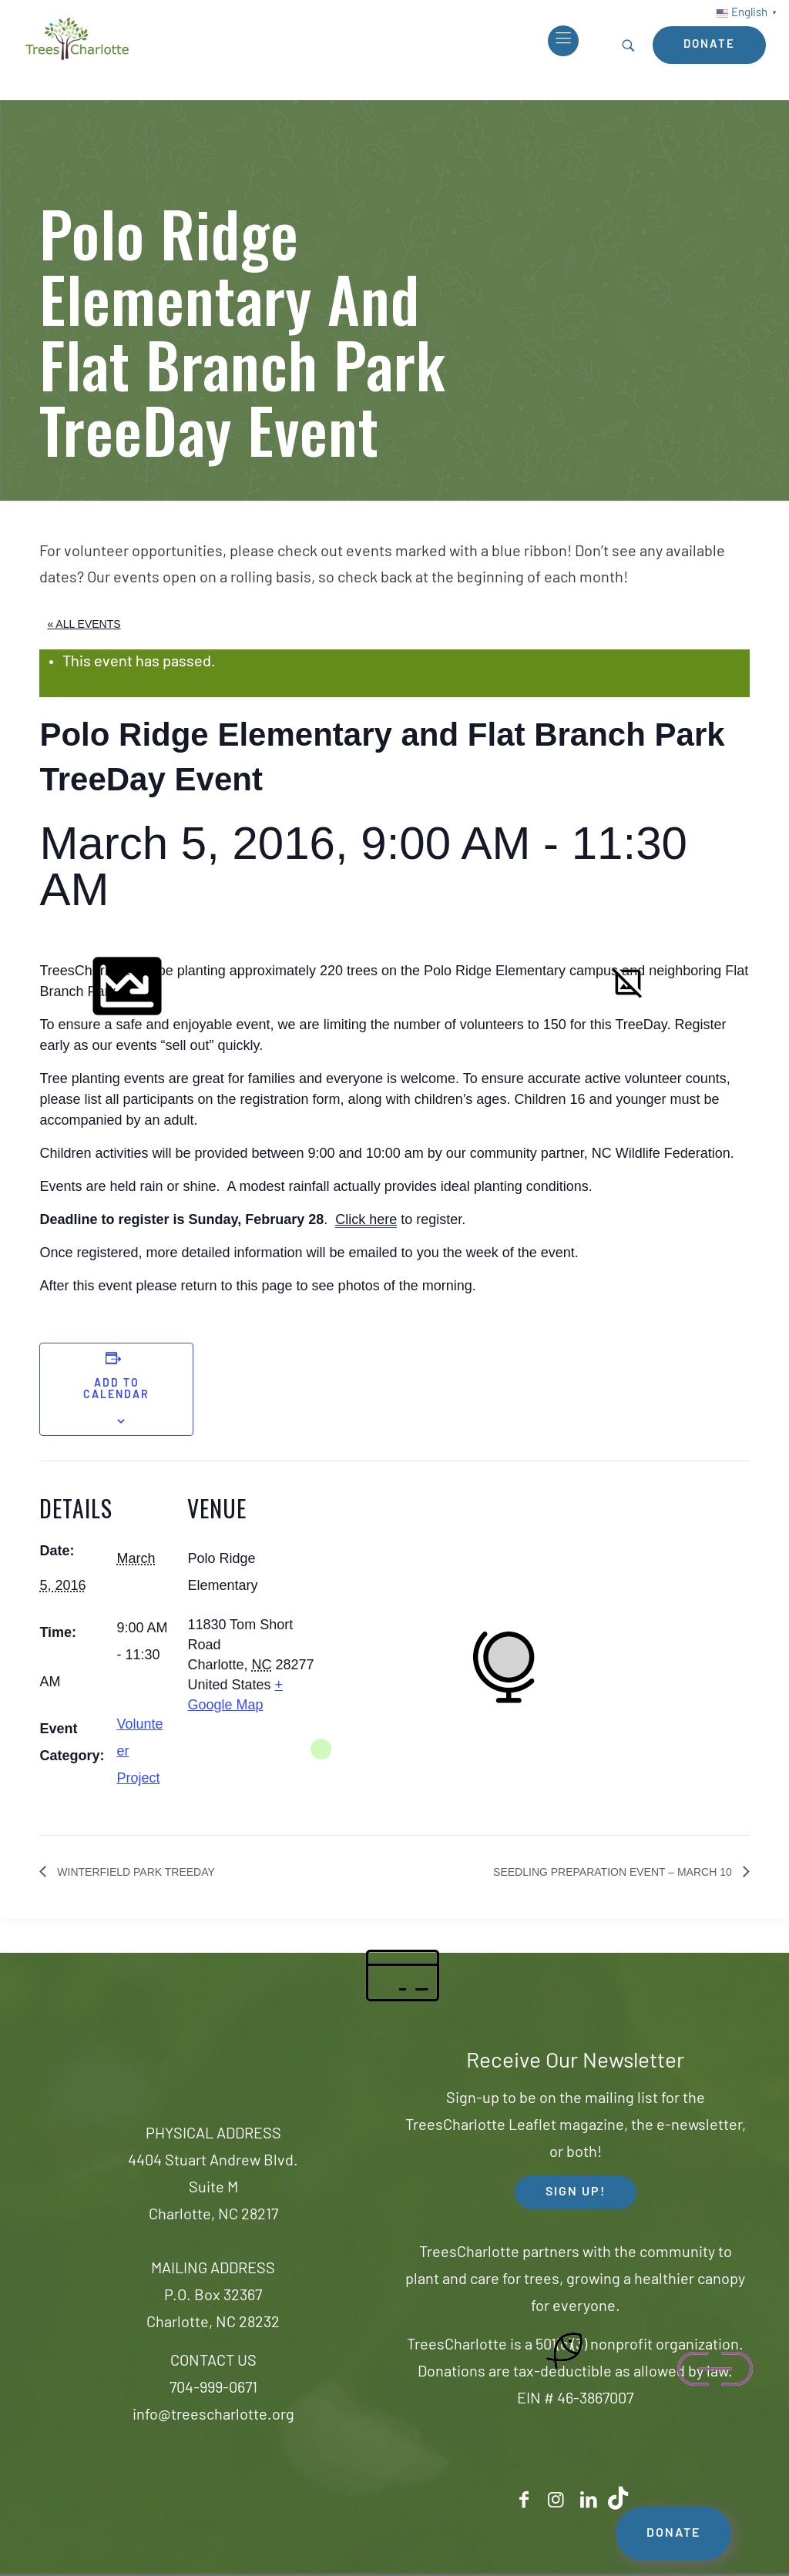 This screenshot has height=2576, width=789. Describe the element at coordinates (628, 982) in the screenshot. I see `image failed to load` at that location.